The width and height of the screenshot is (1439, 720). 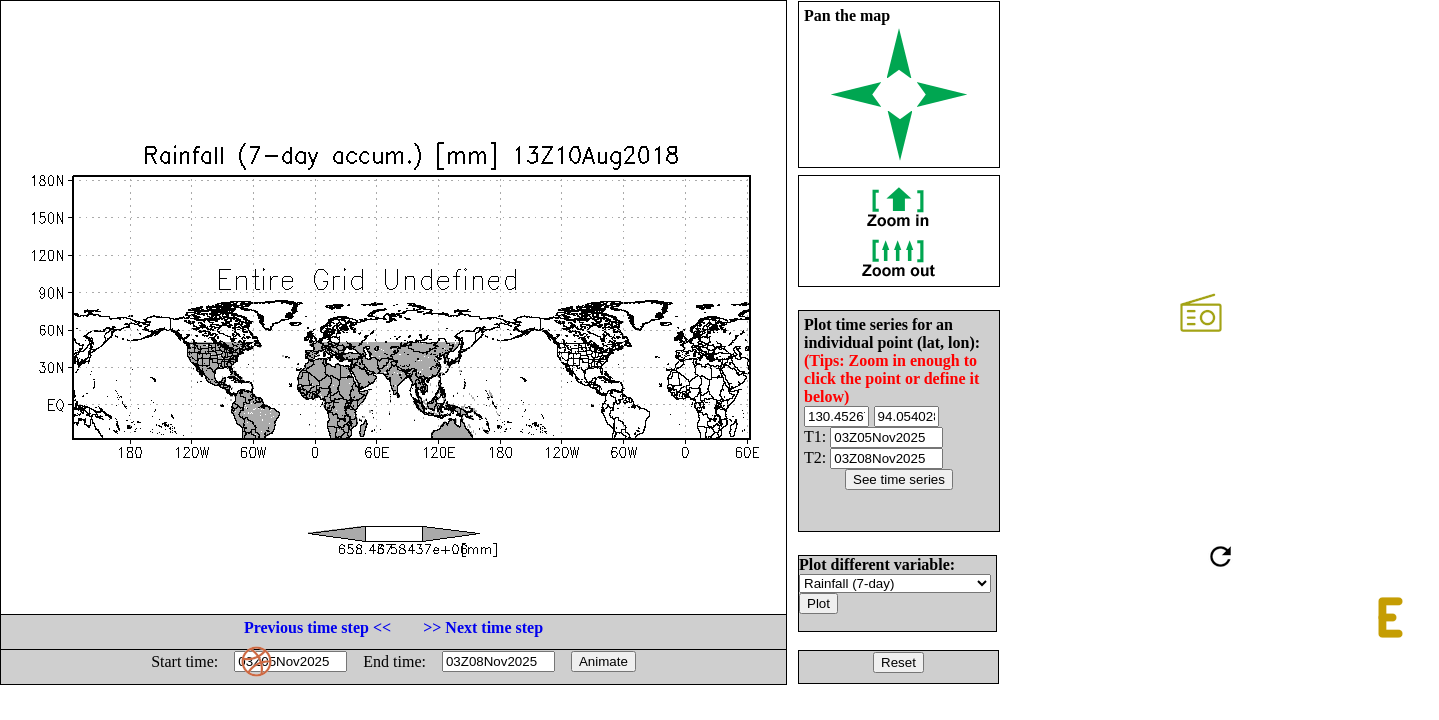 I want to click on refresh or reload the current page, so click(x=1220, y=556).